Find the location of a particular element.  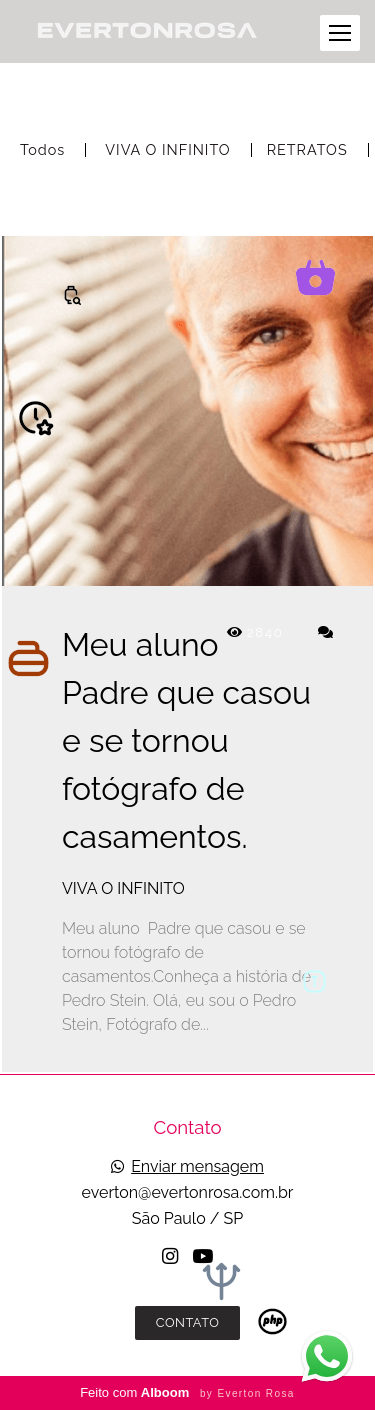

access curling sport content or scores is located at coordinates (28, 658).